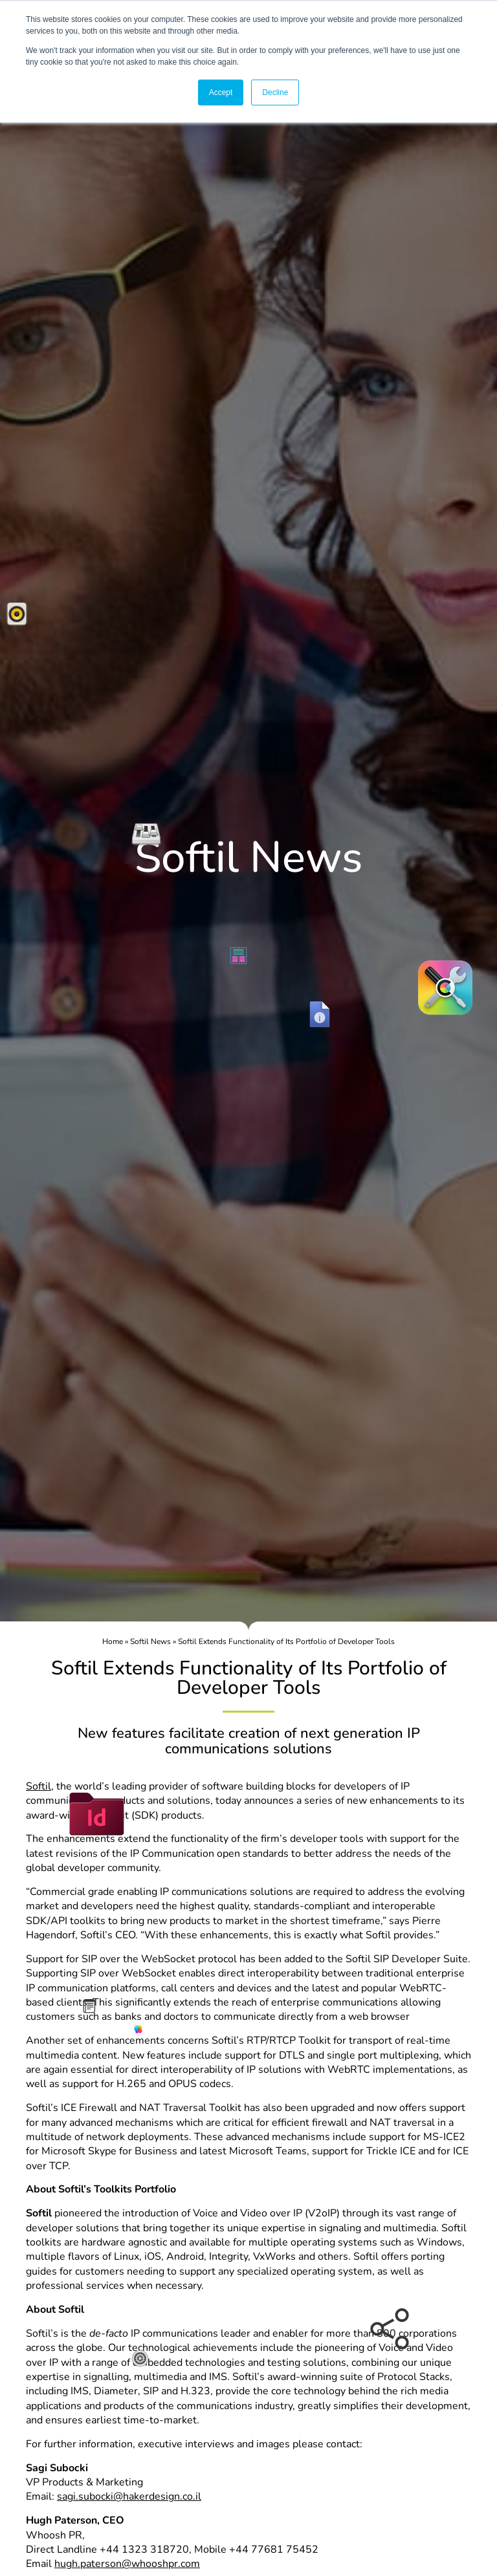  What do you see at coordinates (390, 2330) in the screenshot?
I see `access screen sharing or remote desktop settings` at bounding box center [390, 2330].